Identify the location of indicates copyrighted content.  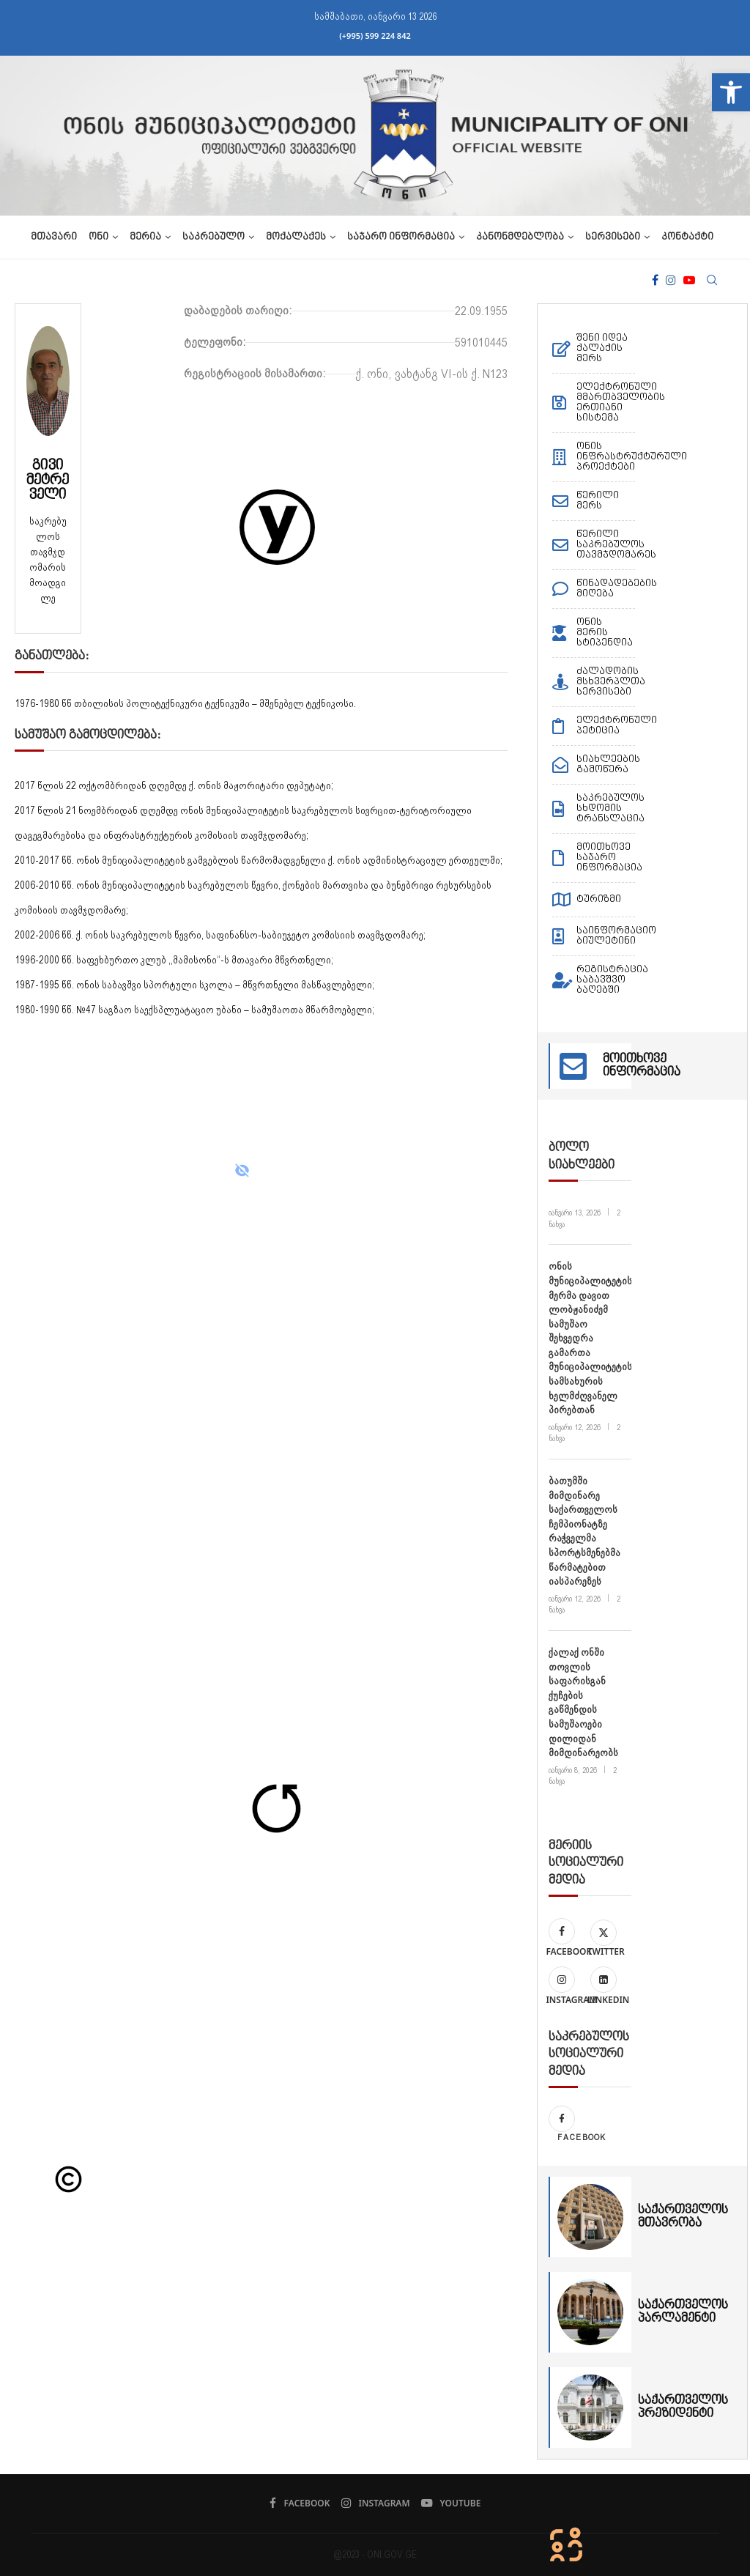
(68, 2179).